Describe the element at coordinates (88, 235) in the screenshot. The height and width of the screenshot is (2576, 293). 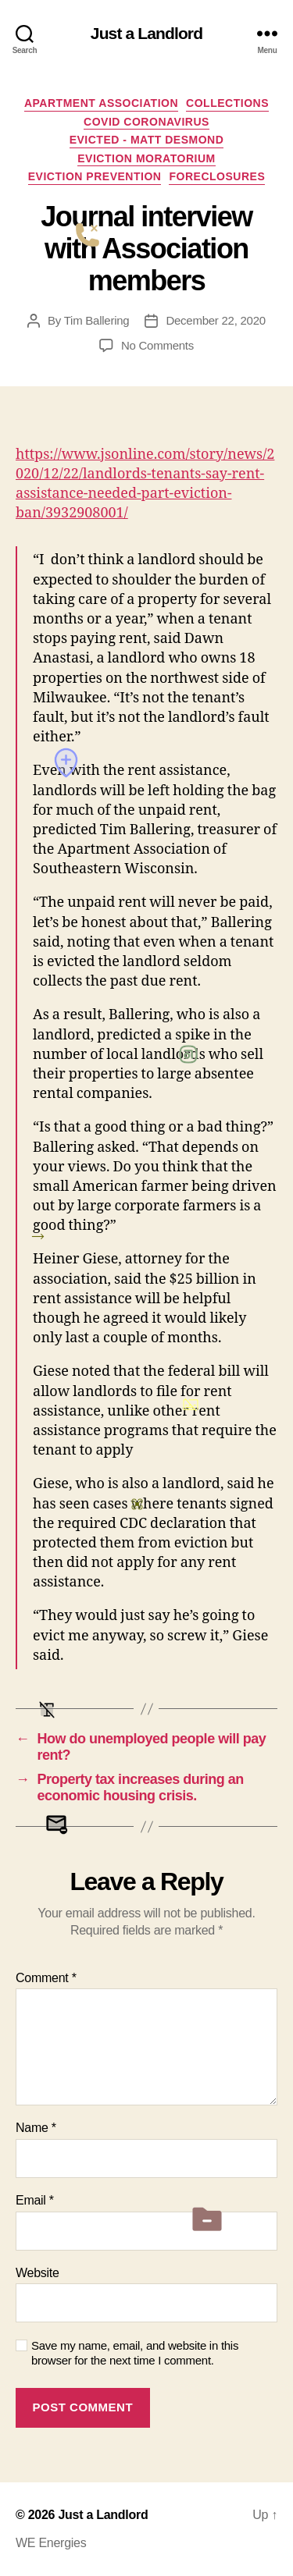
I see `end or decline a phone call` at that location.